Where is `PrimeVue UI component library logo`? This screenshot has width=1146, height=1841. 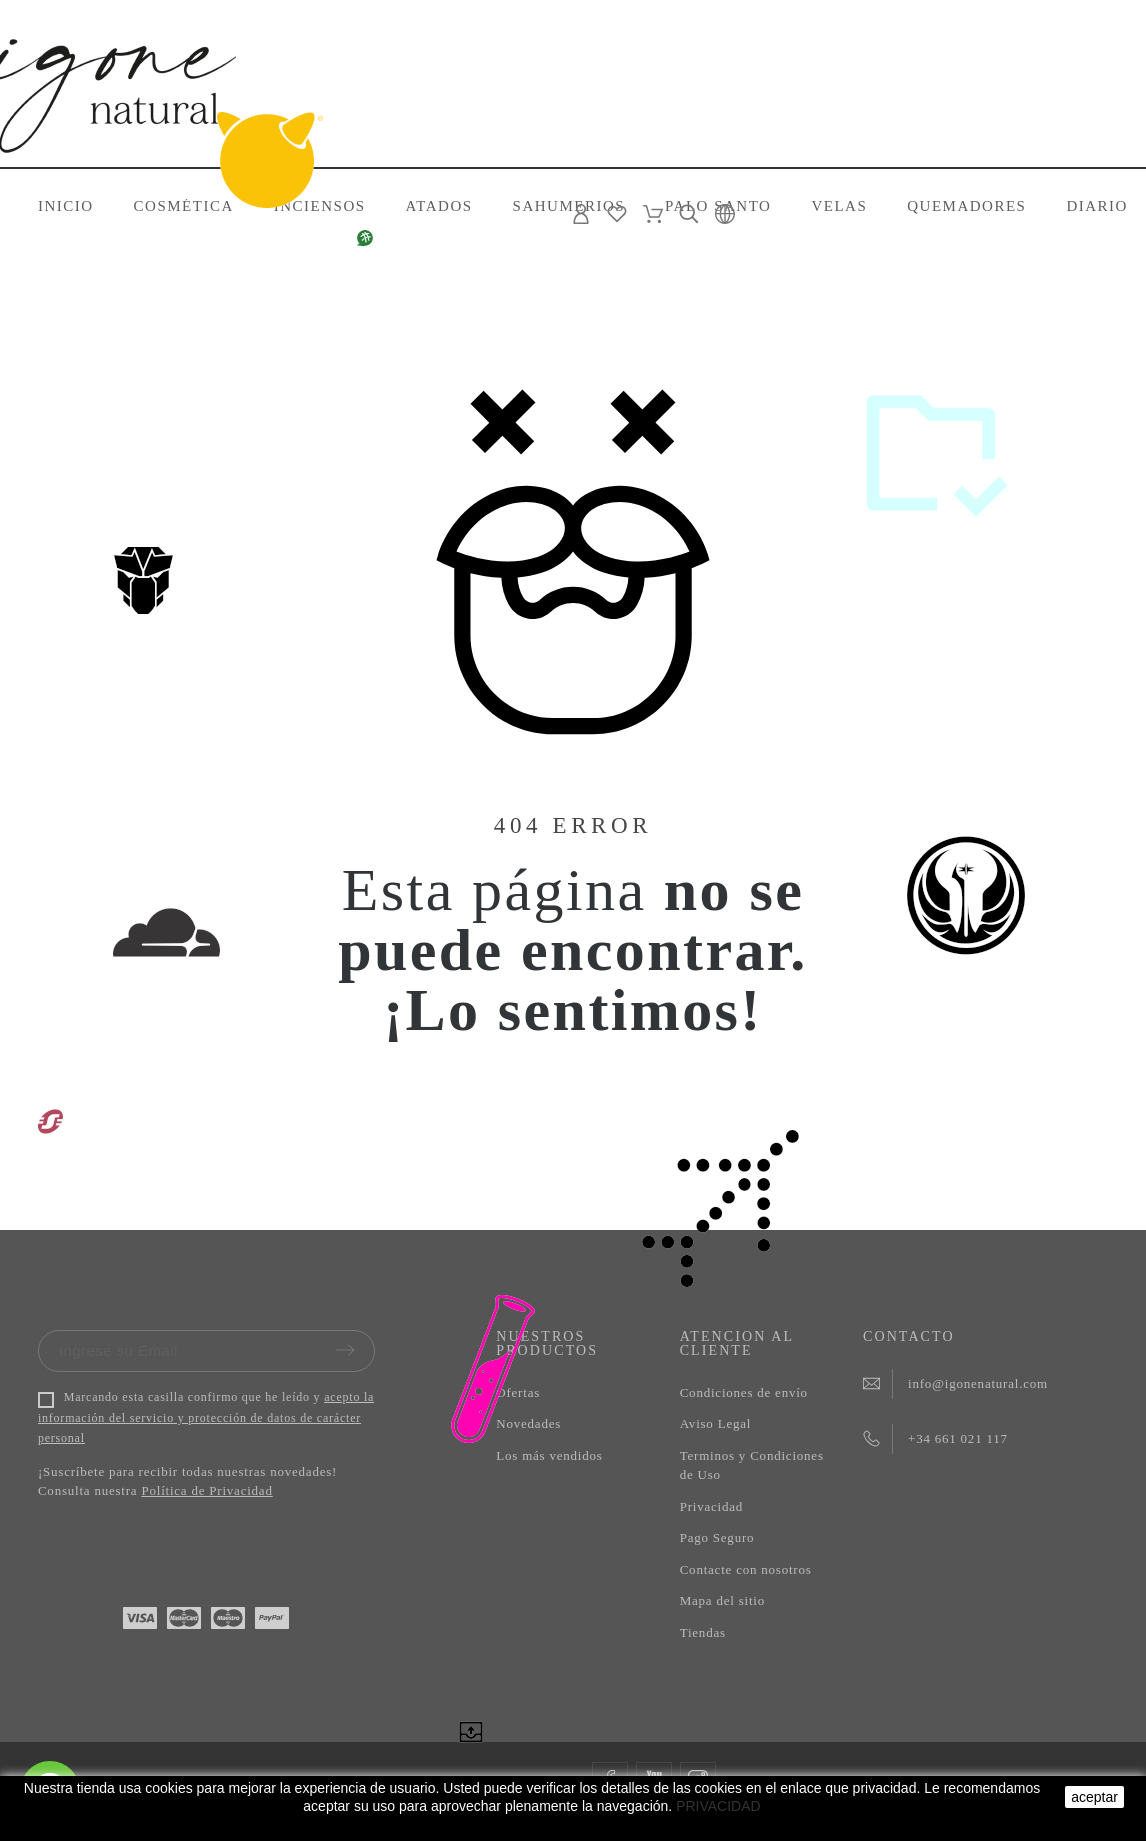 PrimeVue UI component library logo is located at coordinates (143, 580).